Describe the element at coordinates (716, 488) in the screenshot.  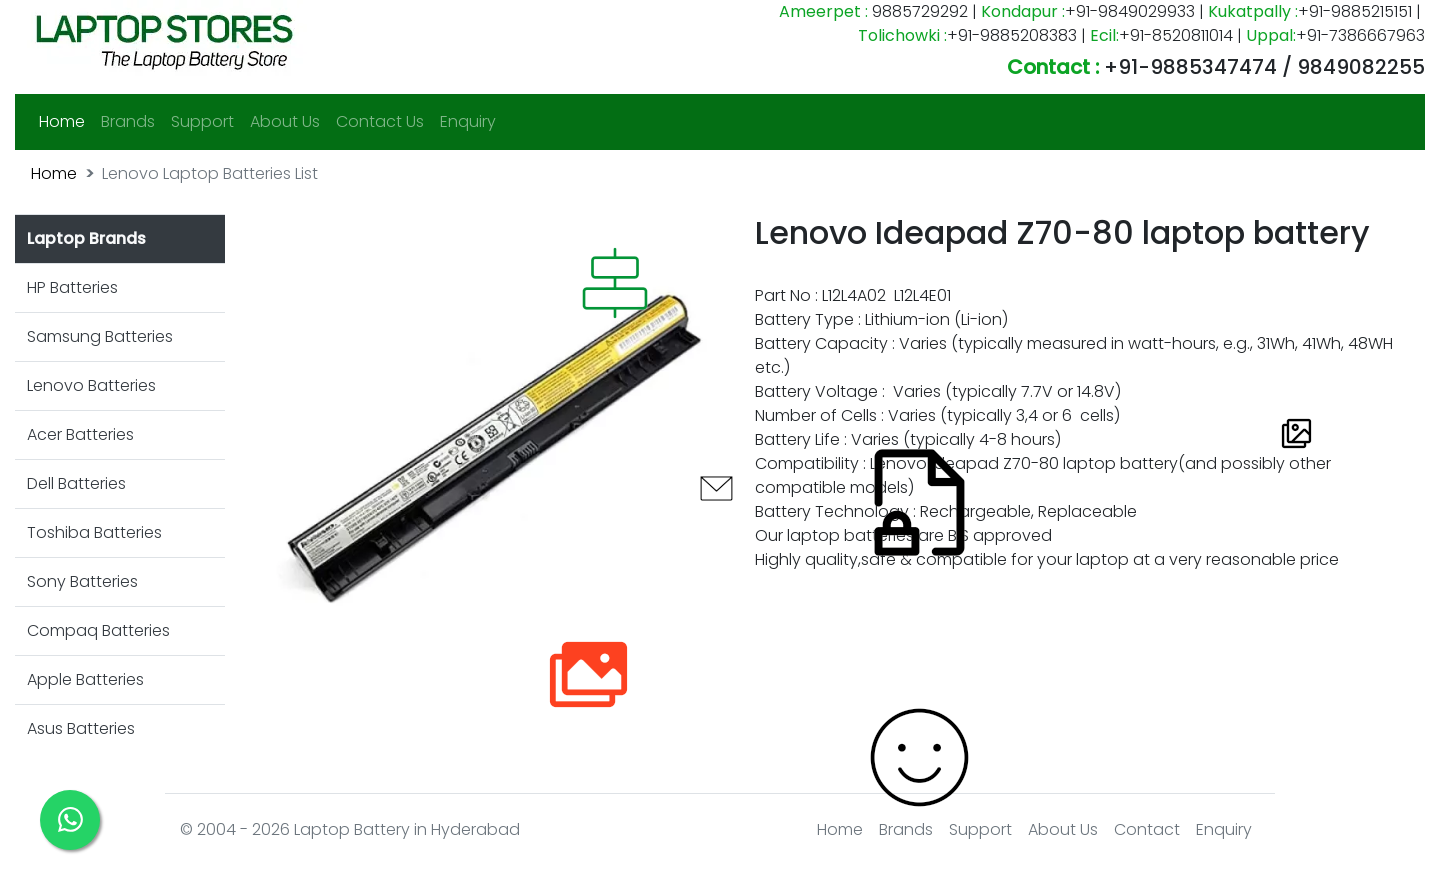
I see `access your inbox or messages` at that location.